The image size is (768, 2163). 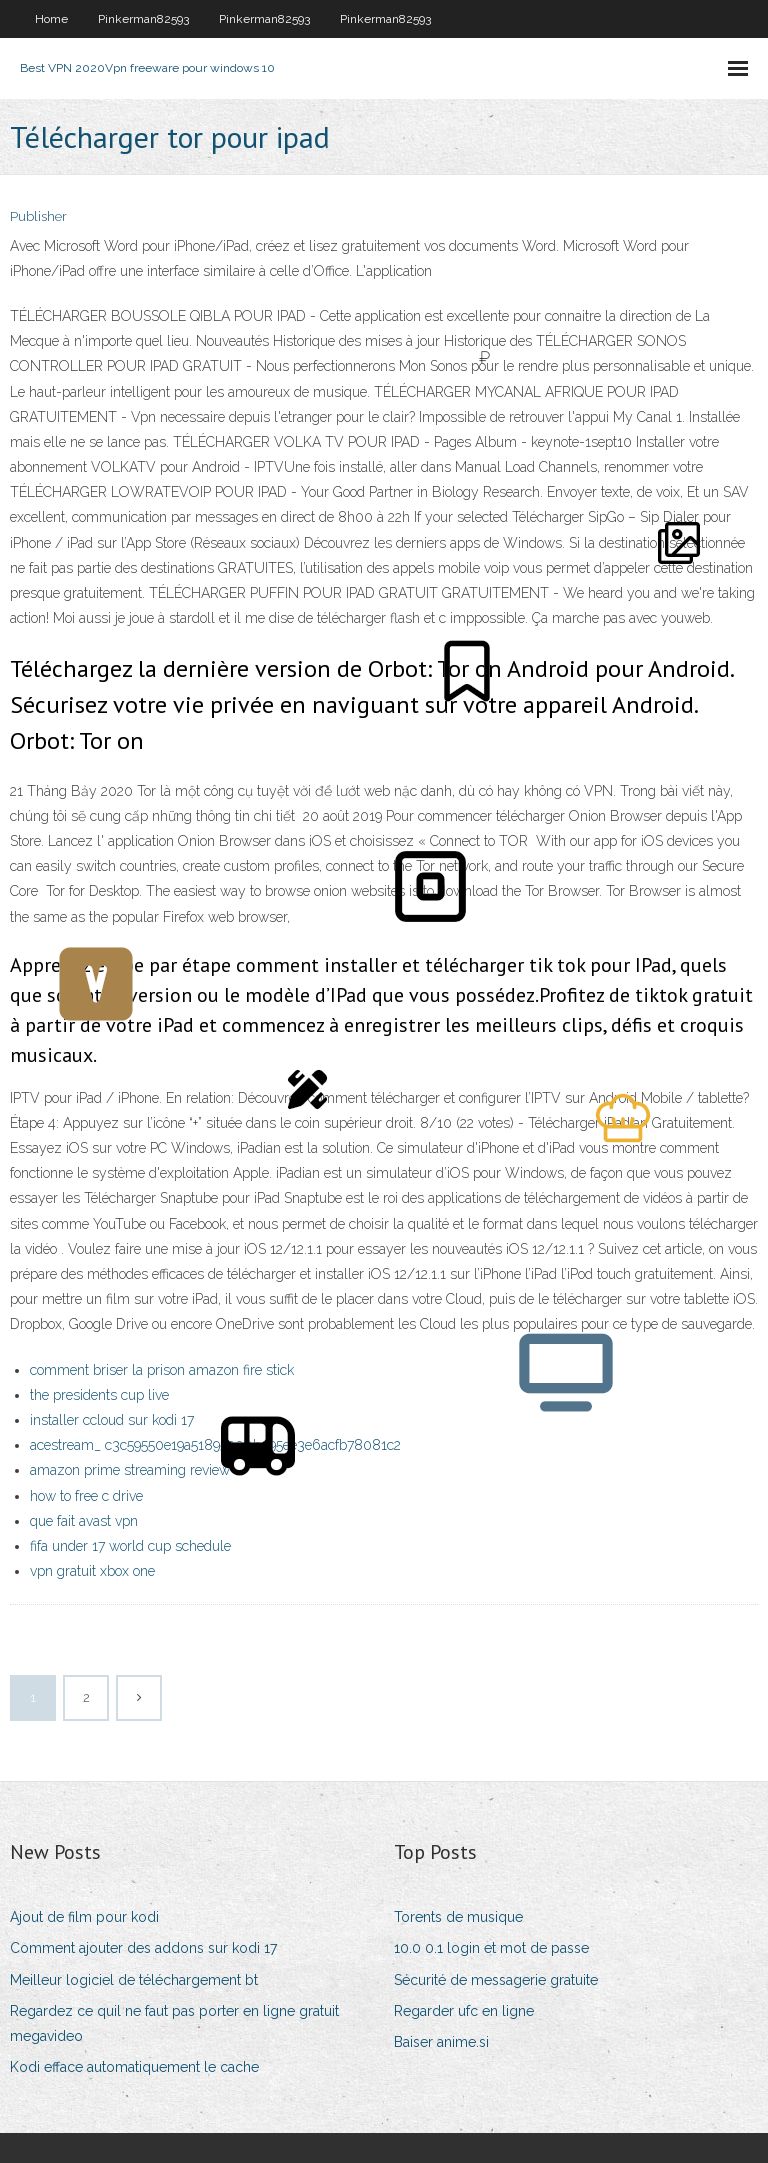 I want to click on browse recipes or cooking content, so click(x=623, y=1119).